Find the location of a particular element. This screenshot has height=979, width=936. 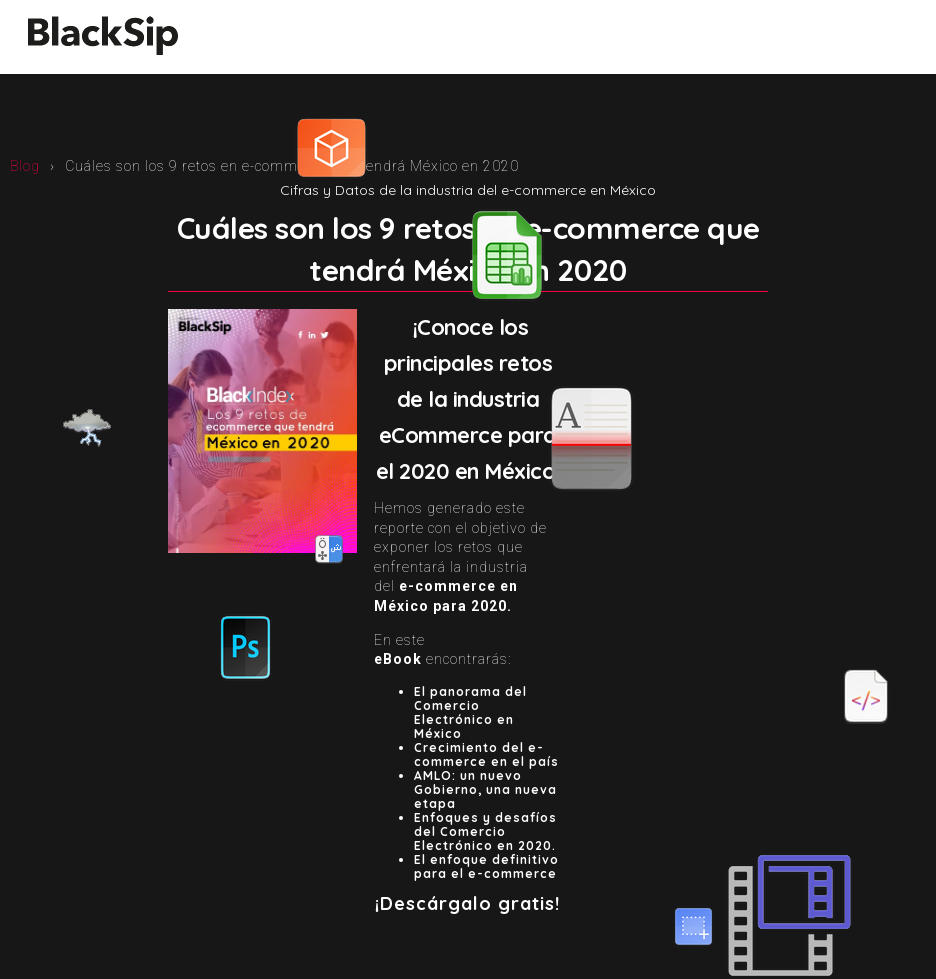

take a screenshot is located at coordinates (693, 926).